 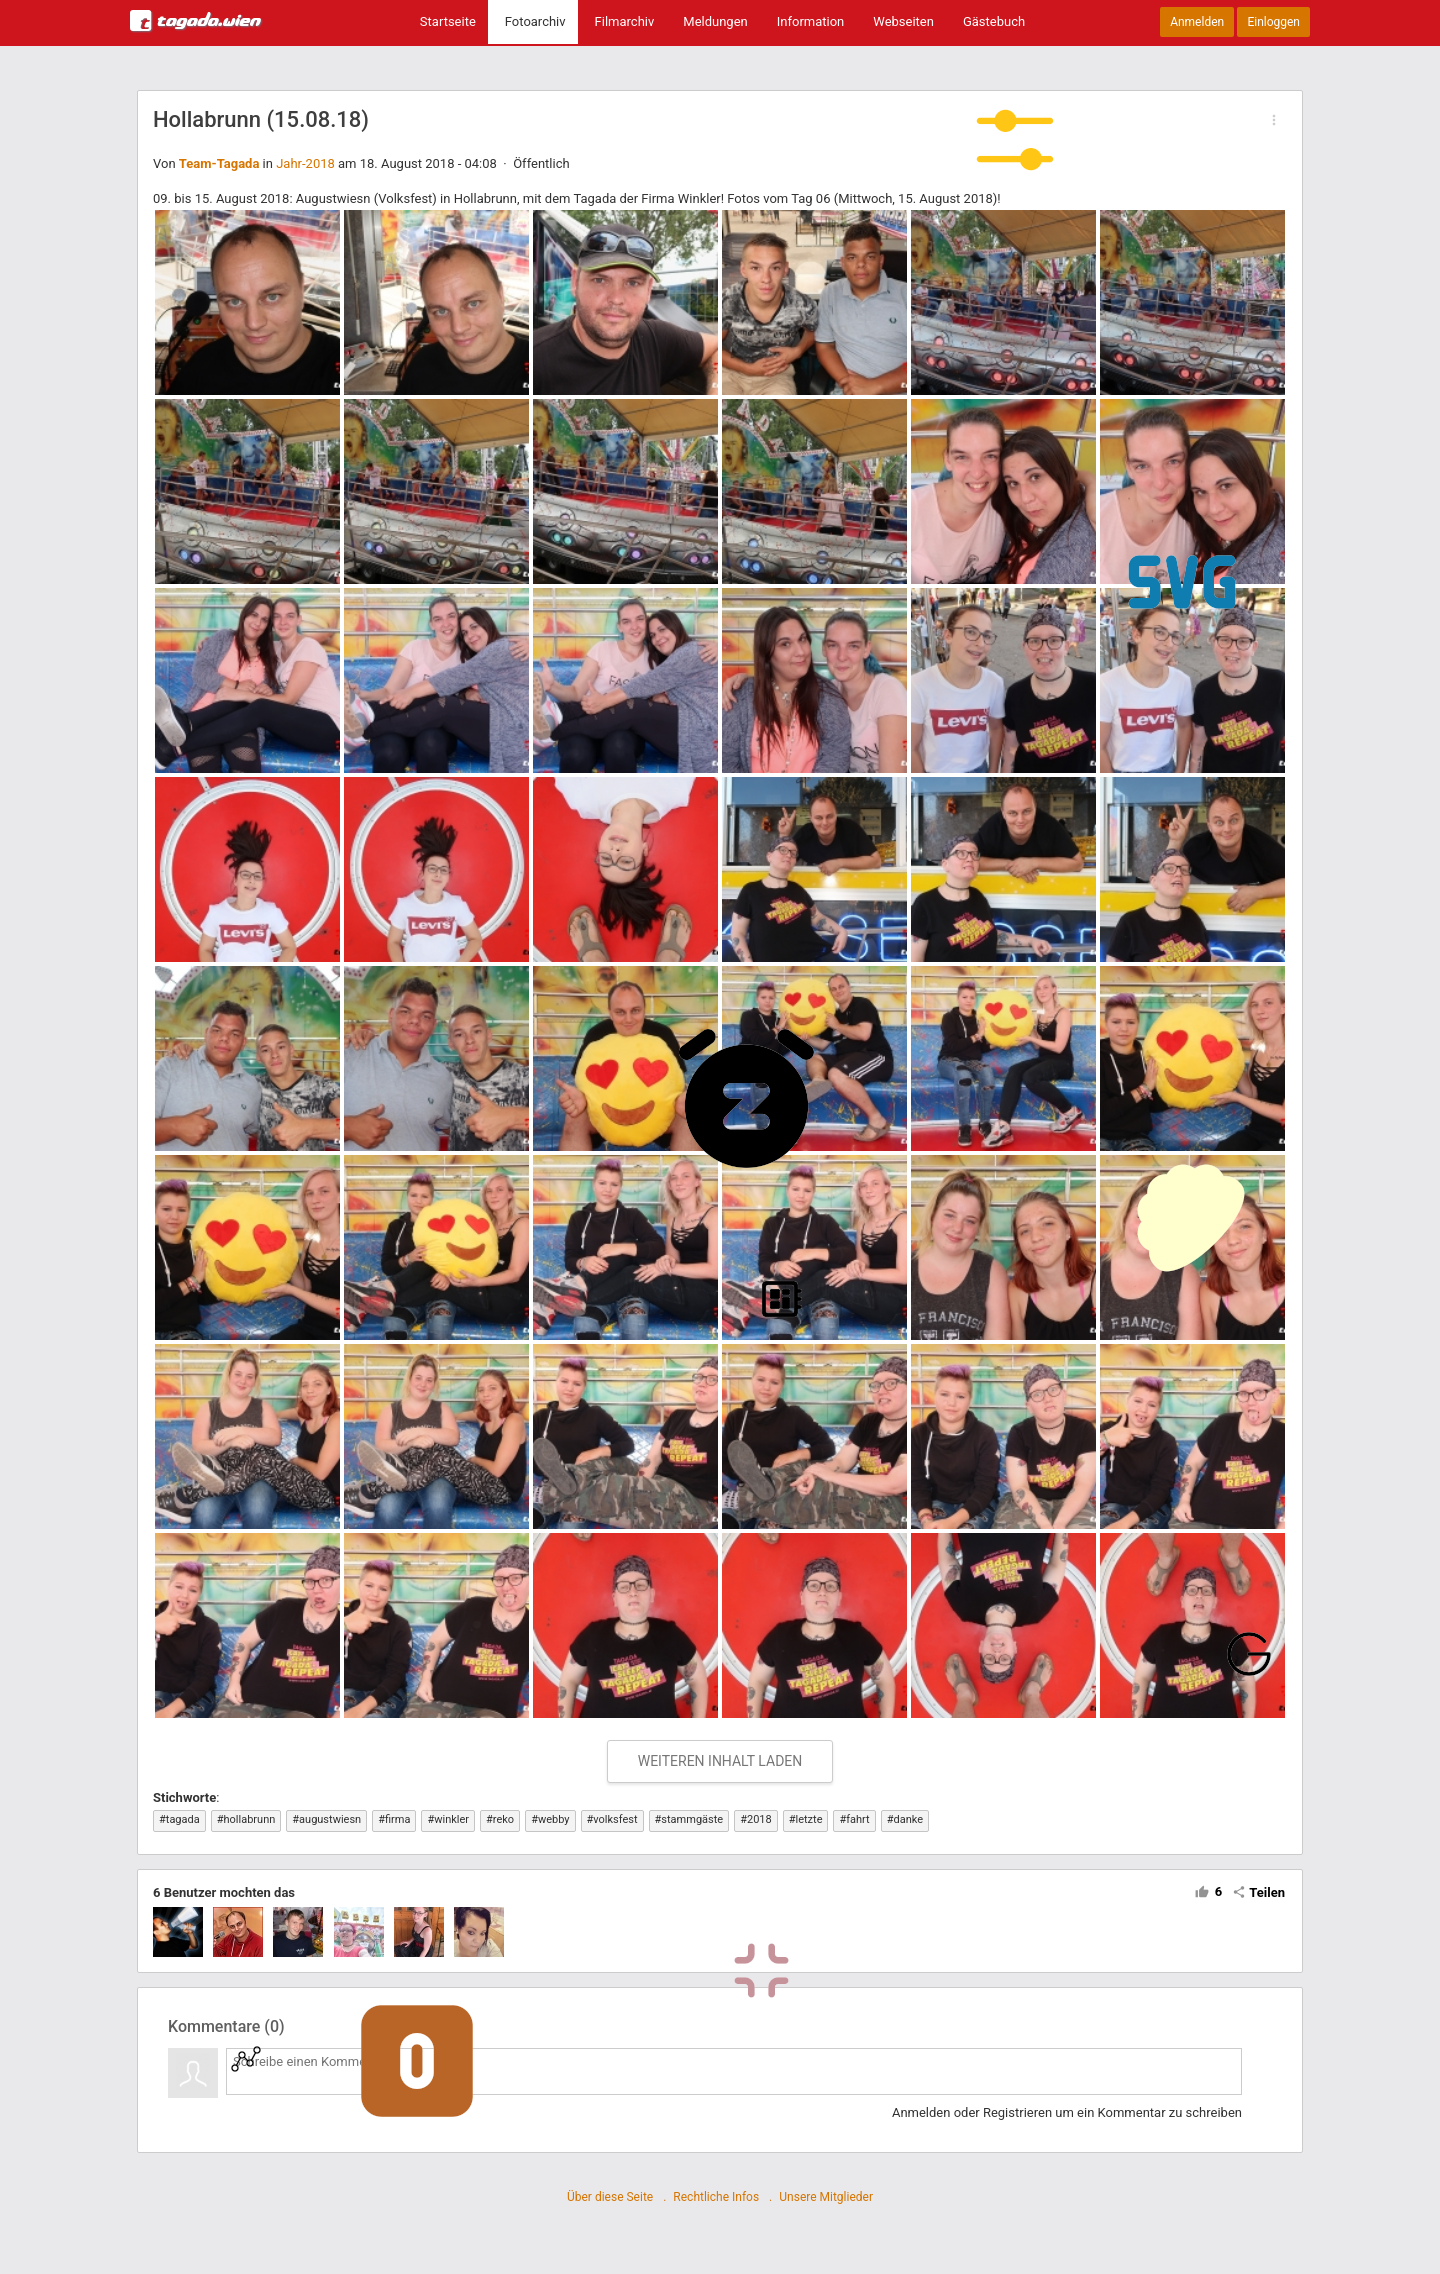 What do you see at coordinates (761, 1970) in the screenshot?
I see `minimize or collapse the current window` at bounding box center [761, 1970].